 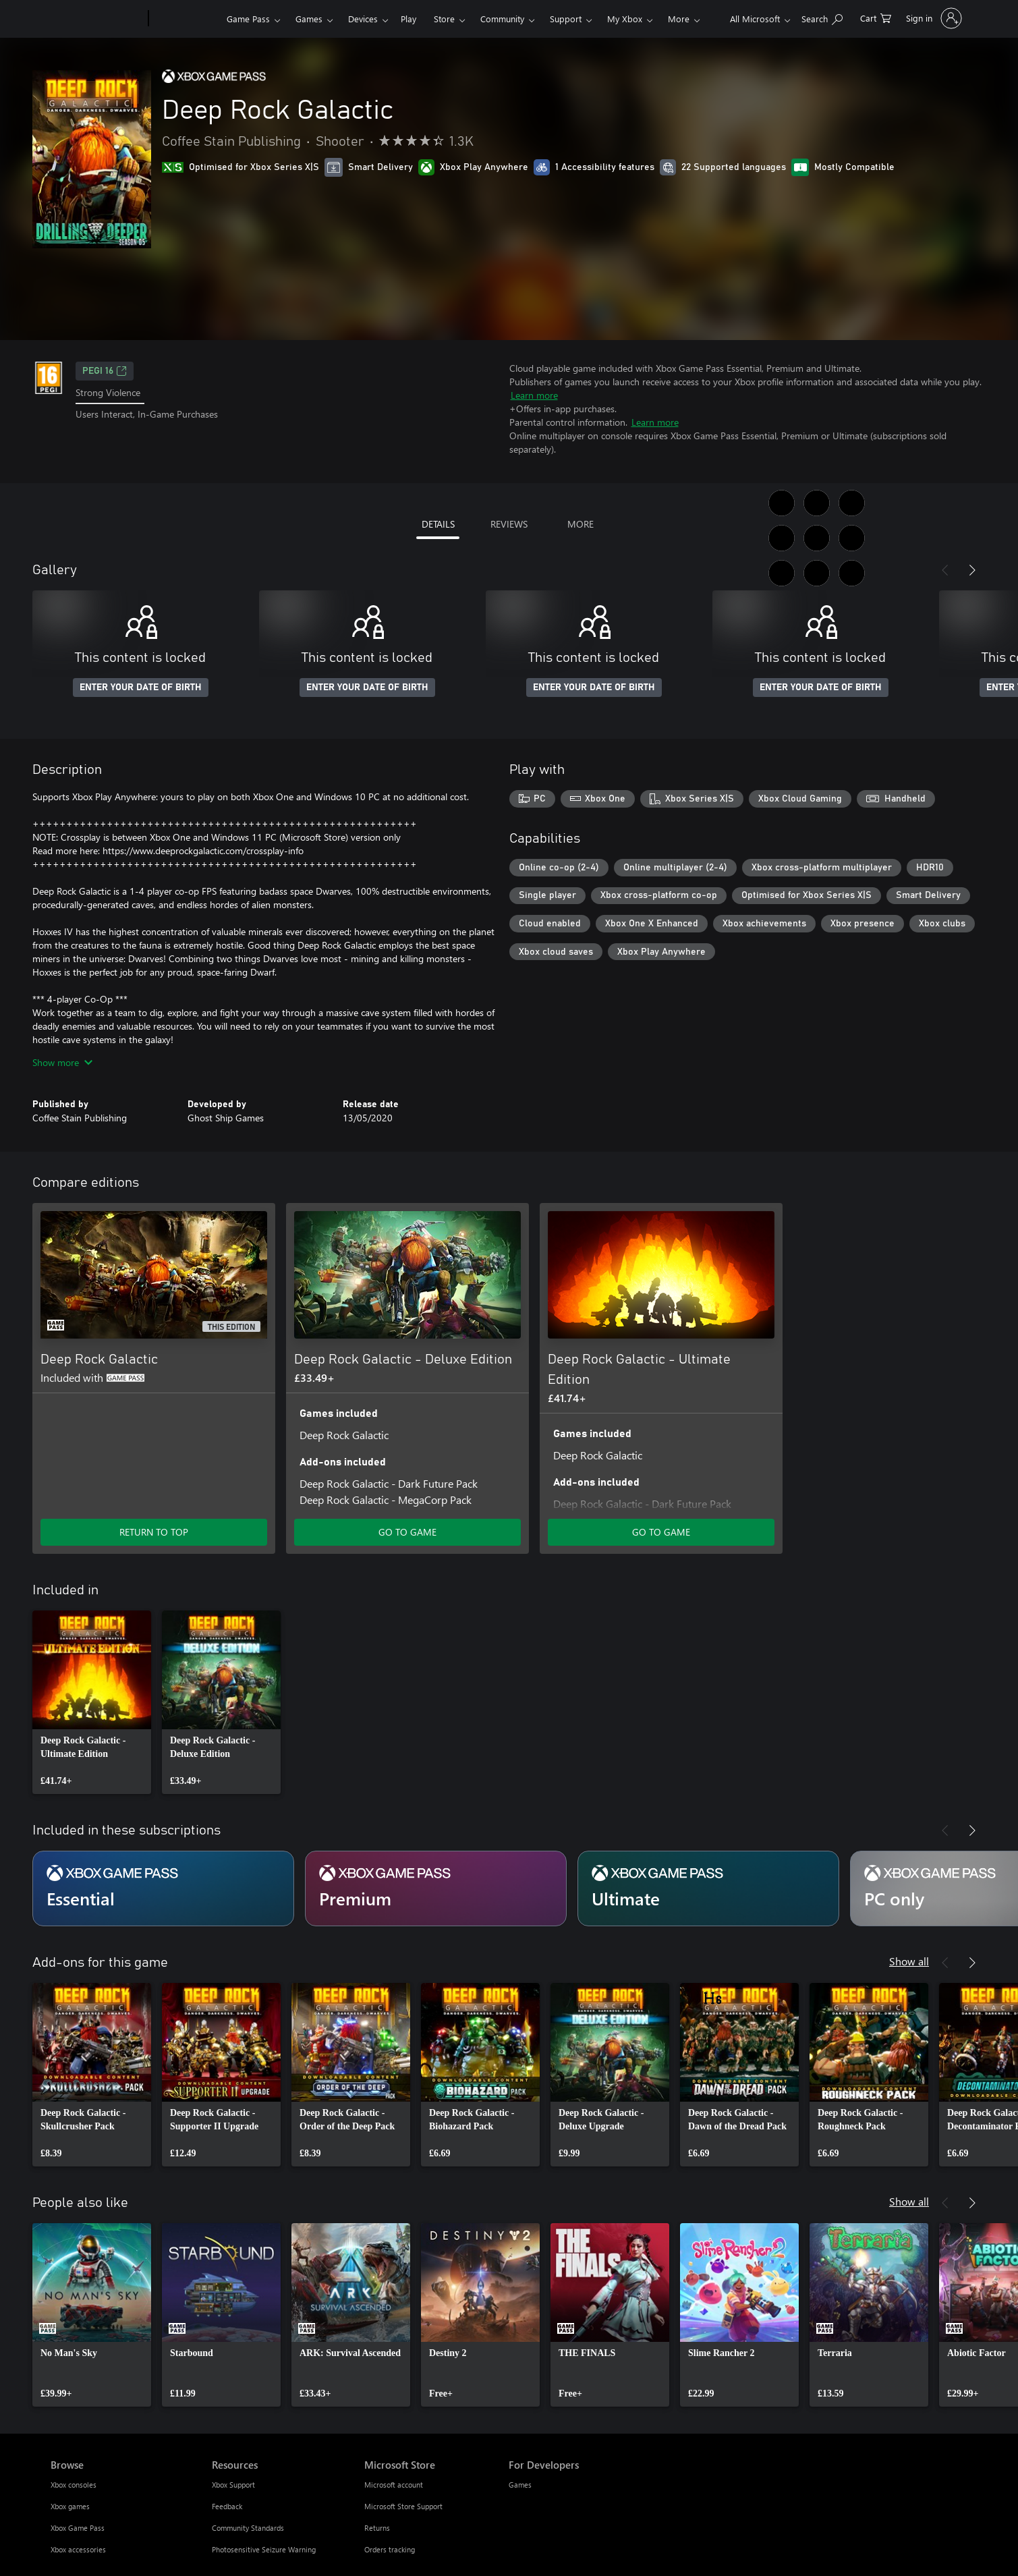 What do you see at coordinates (816, 538) in the screenshot?
I see `open the app drawer or menu` at bounding box center [816, 538].